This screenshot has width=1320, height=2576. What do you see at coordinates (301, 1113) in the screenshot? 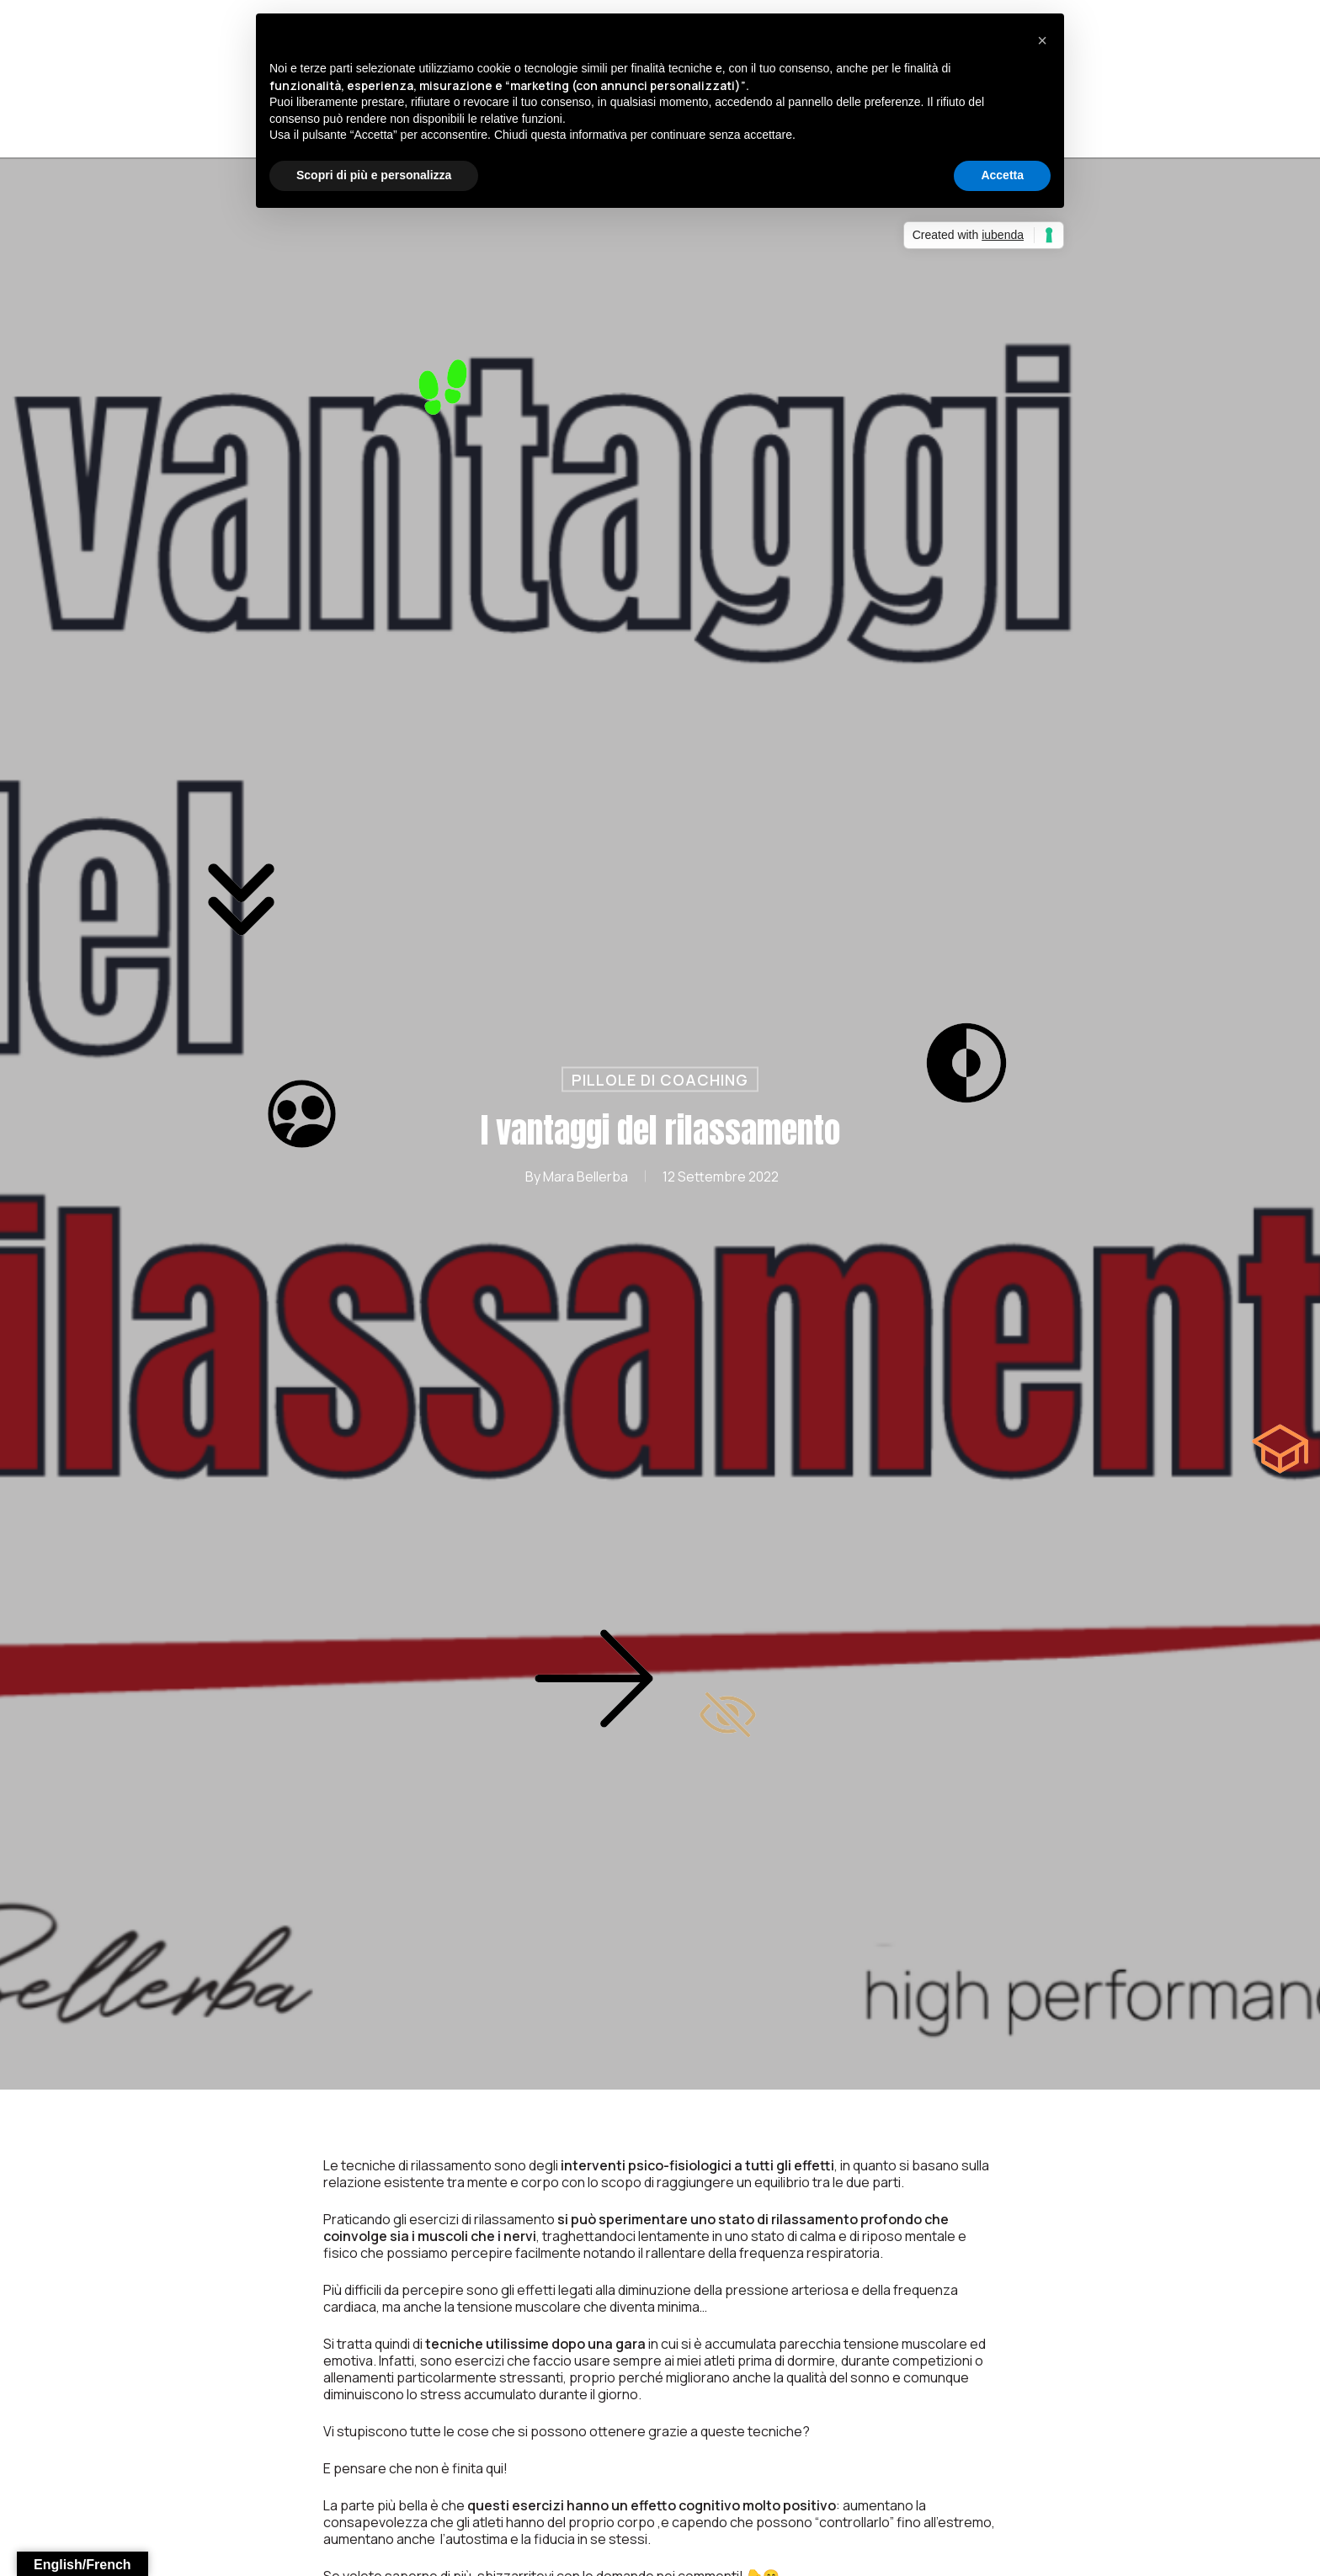
I see `view group or team members` at bounding box center [301, 1113].